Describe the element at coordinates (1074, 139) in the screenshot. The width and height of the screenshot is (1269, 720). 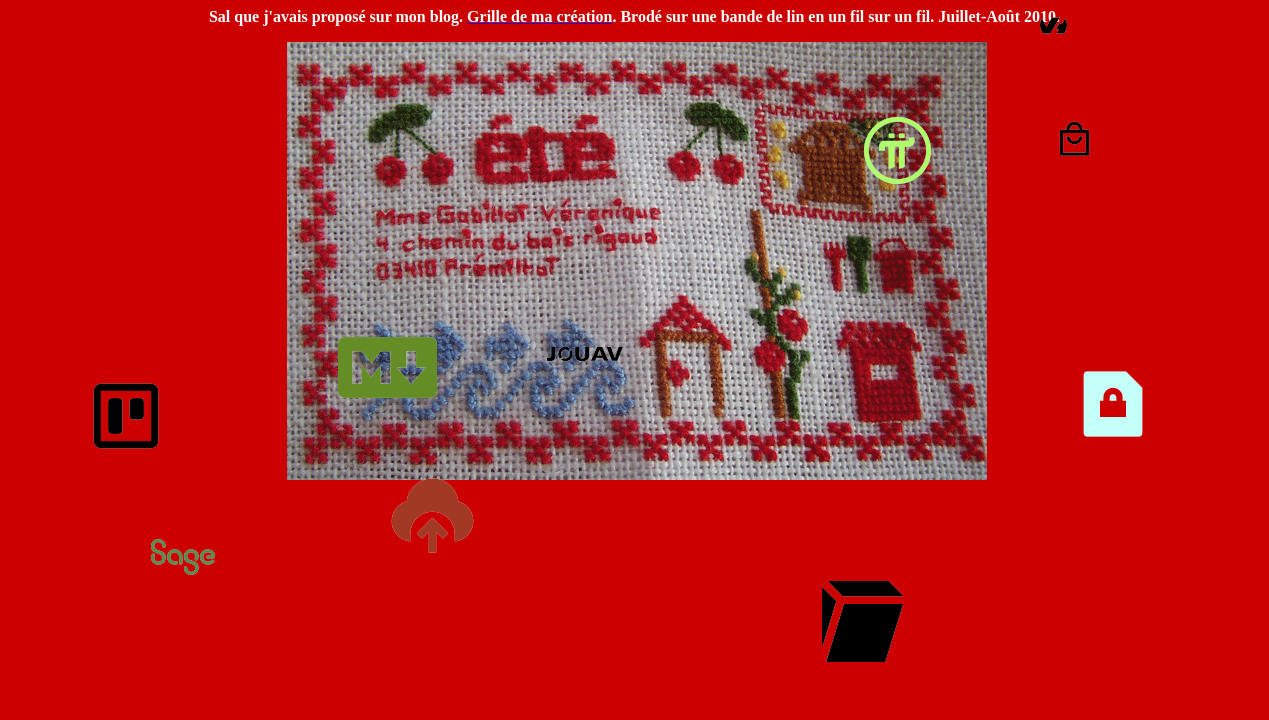
I see `view your shopping bag` at that location.